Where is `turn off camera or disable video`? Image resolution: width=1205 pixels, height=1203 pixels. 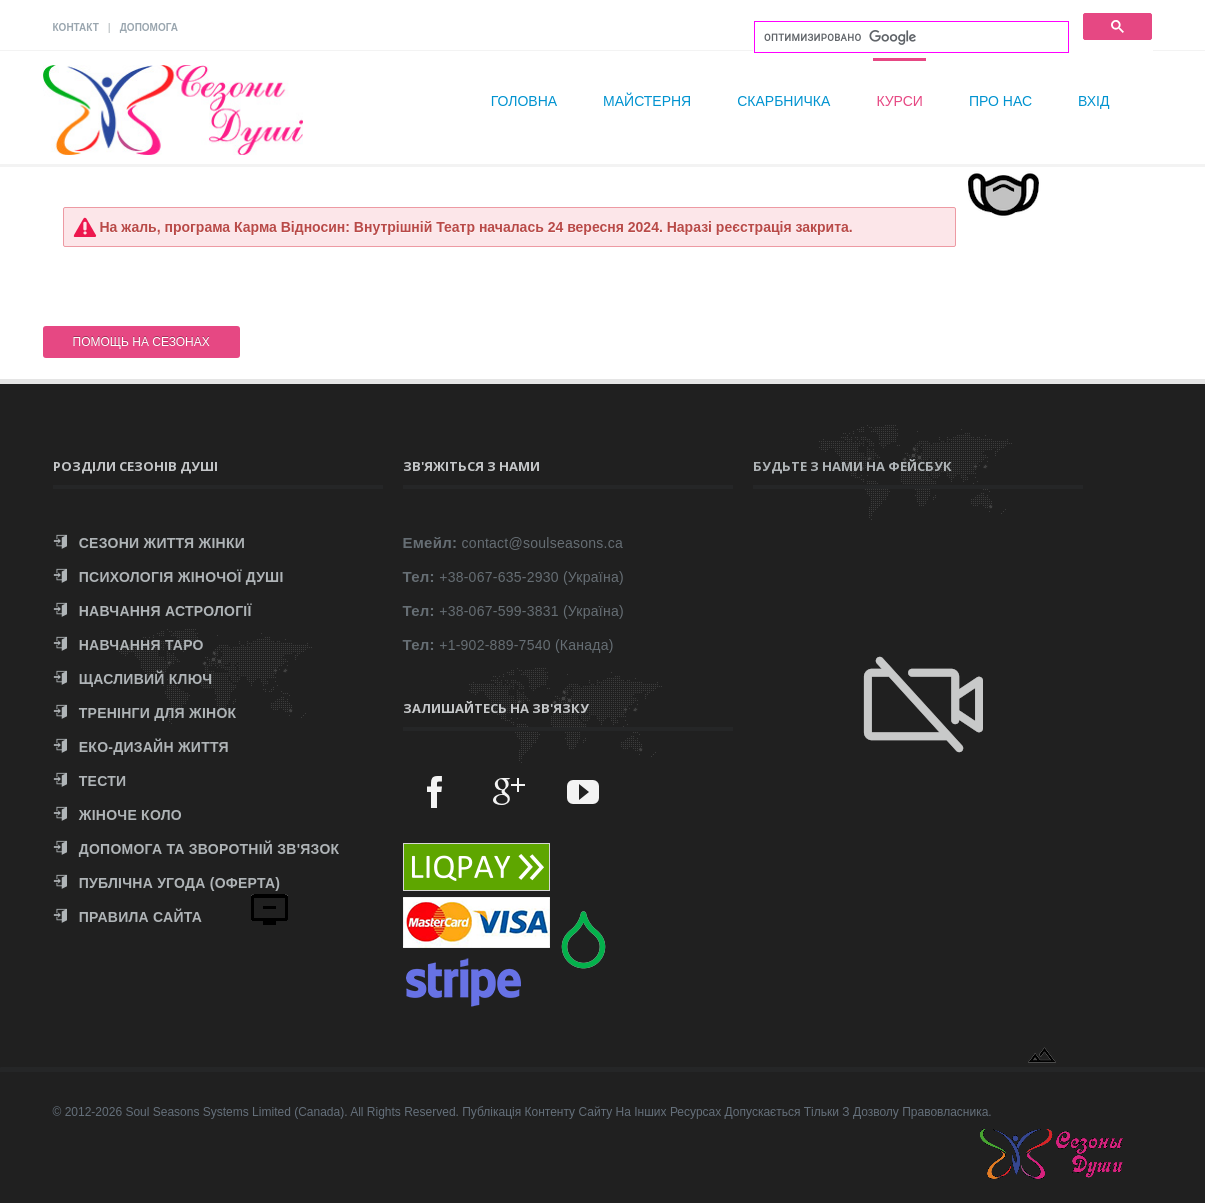
turn off camera or disable video is located at coordinates (919, 704).